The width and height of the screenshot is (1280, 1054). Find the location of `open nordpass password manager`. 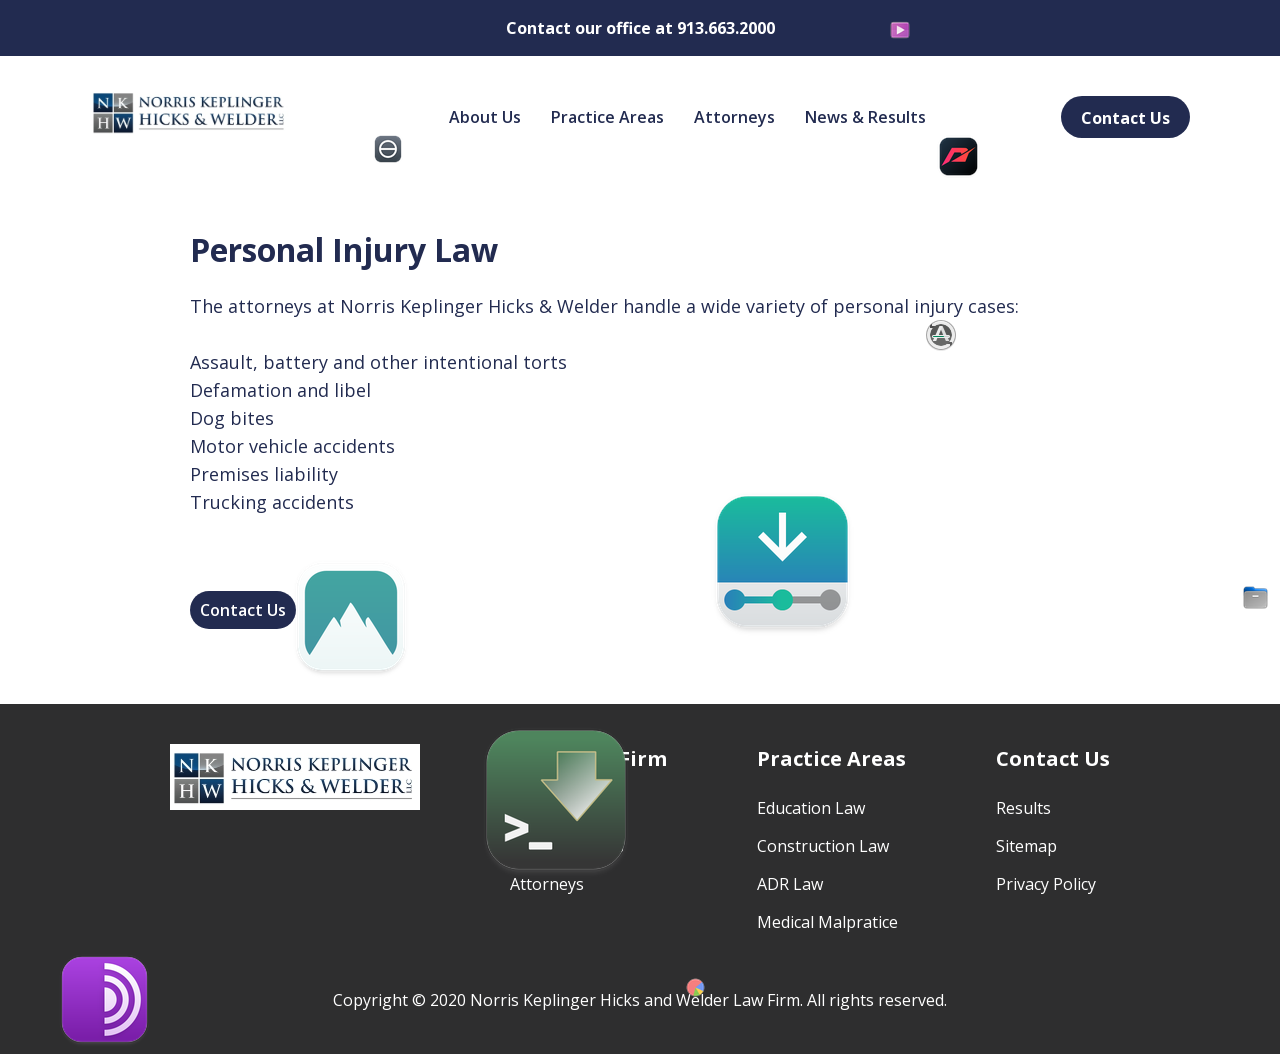

open nordpass password manager is located at coordinates (351, 617).